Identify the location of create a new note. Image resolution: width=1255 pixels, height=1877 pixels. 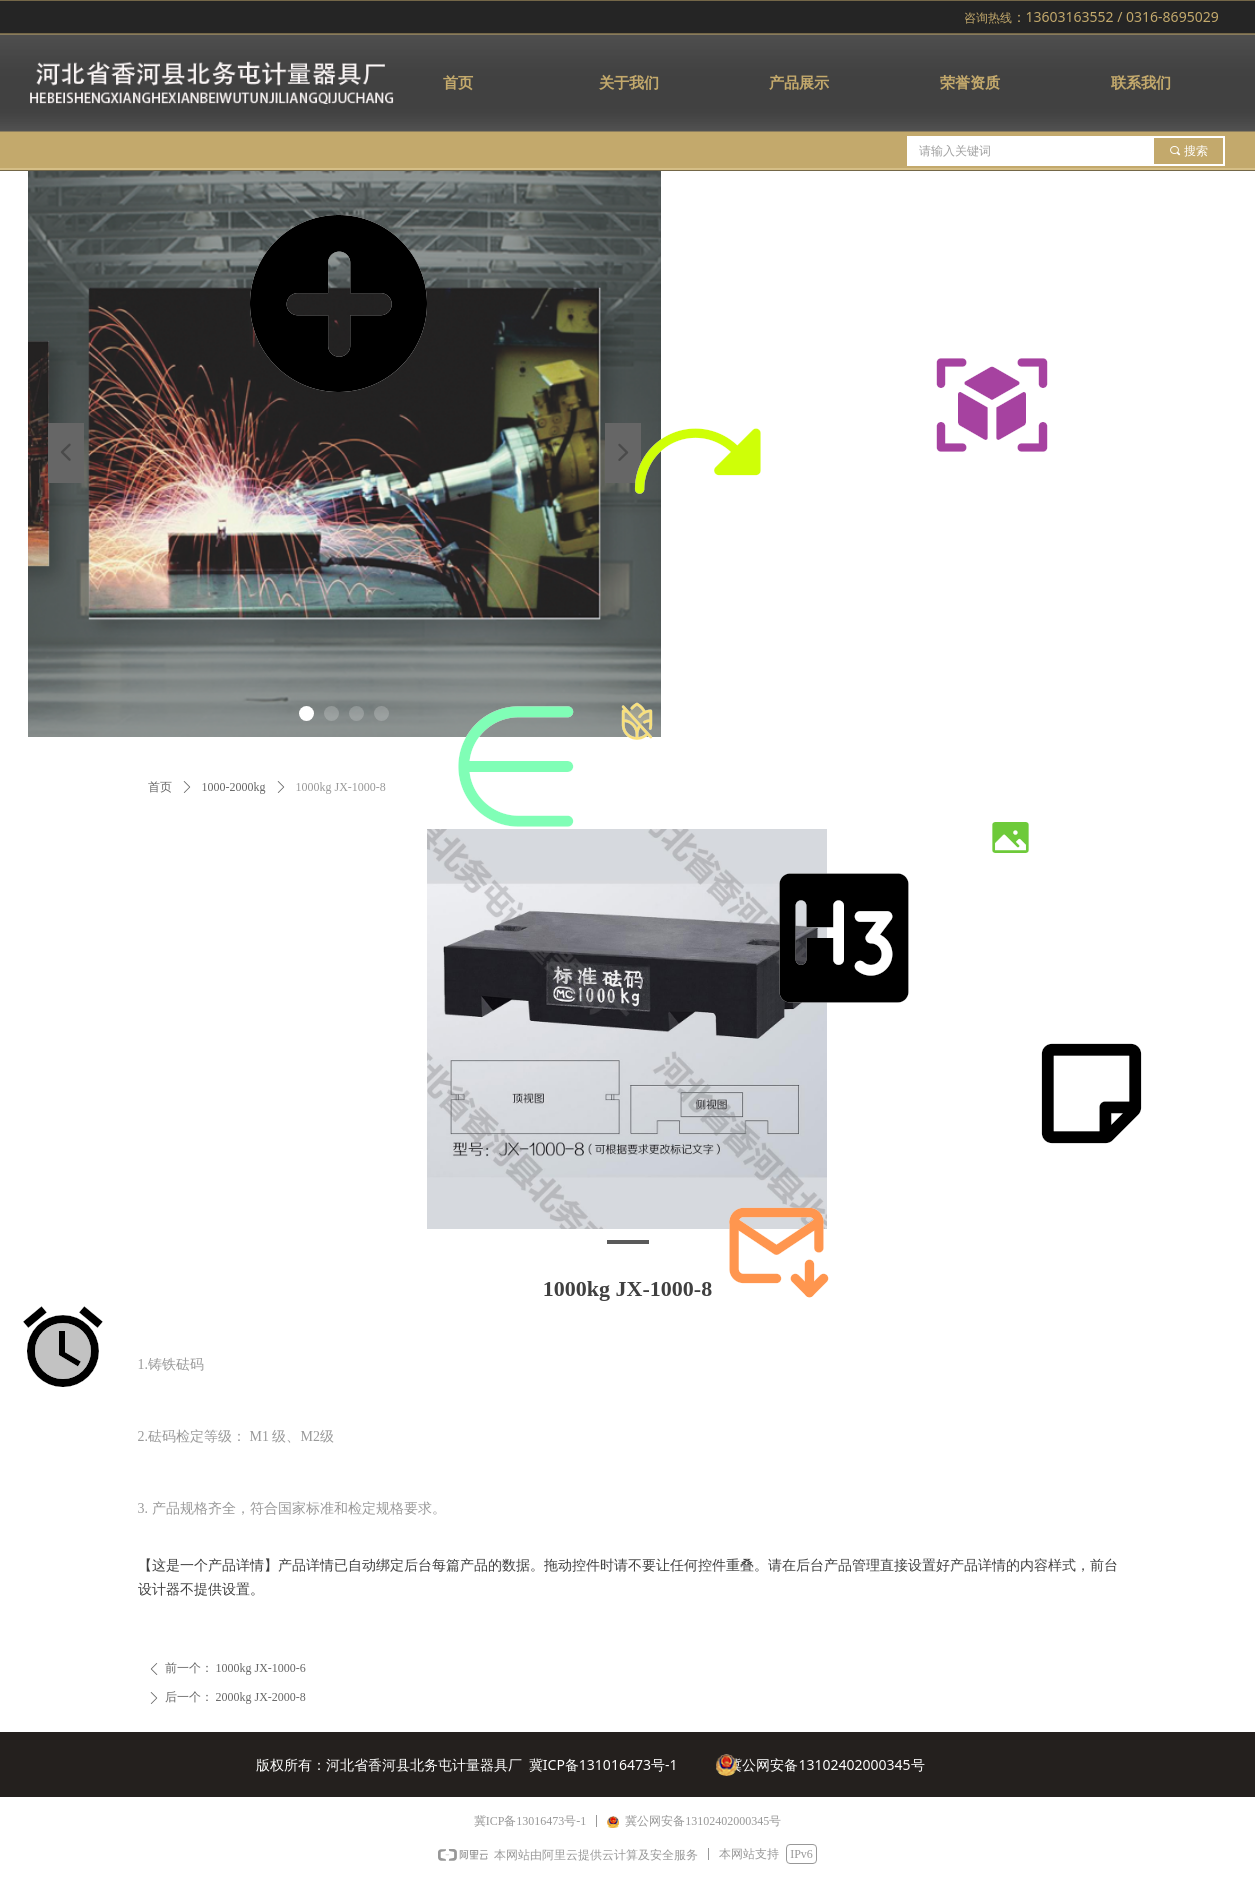
(1091, 1093).